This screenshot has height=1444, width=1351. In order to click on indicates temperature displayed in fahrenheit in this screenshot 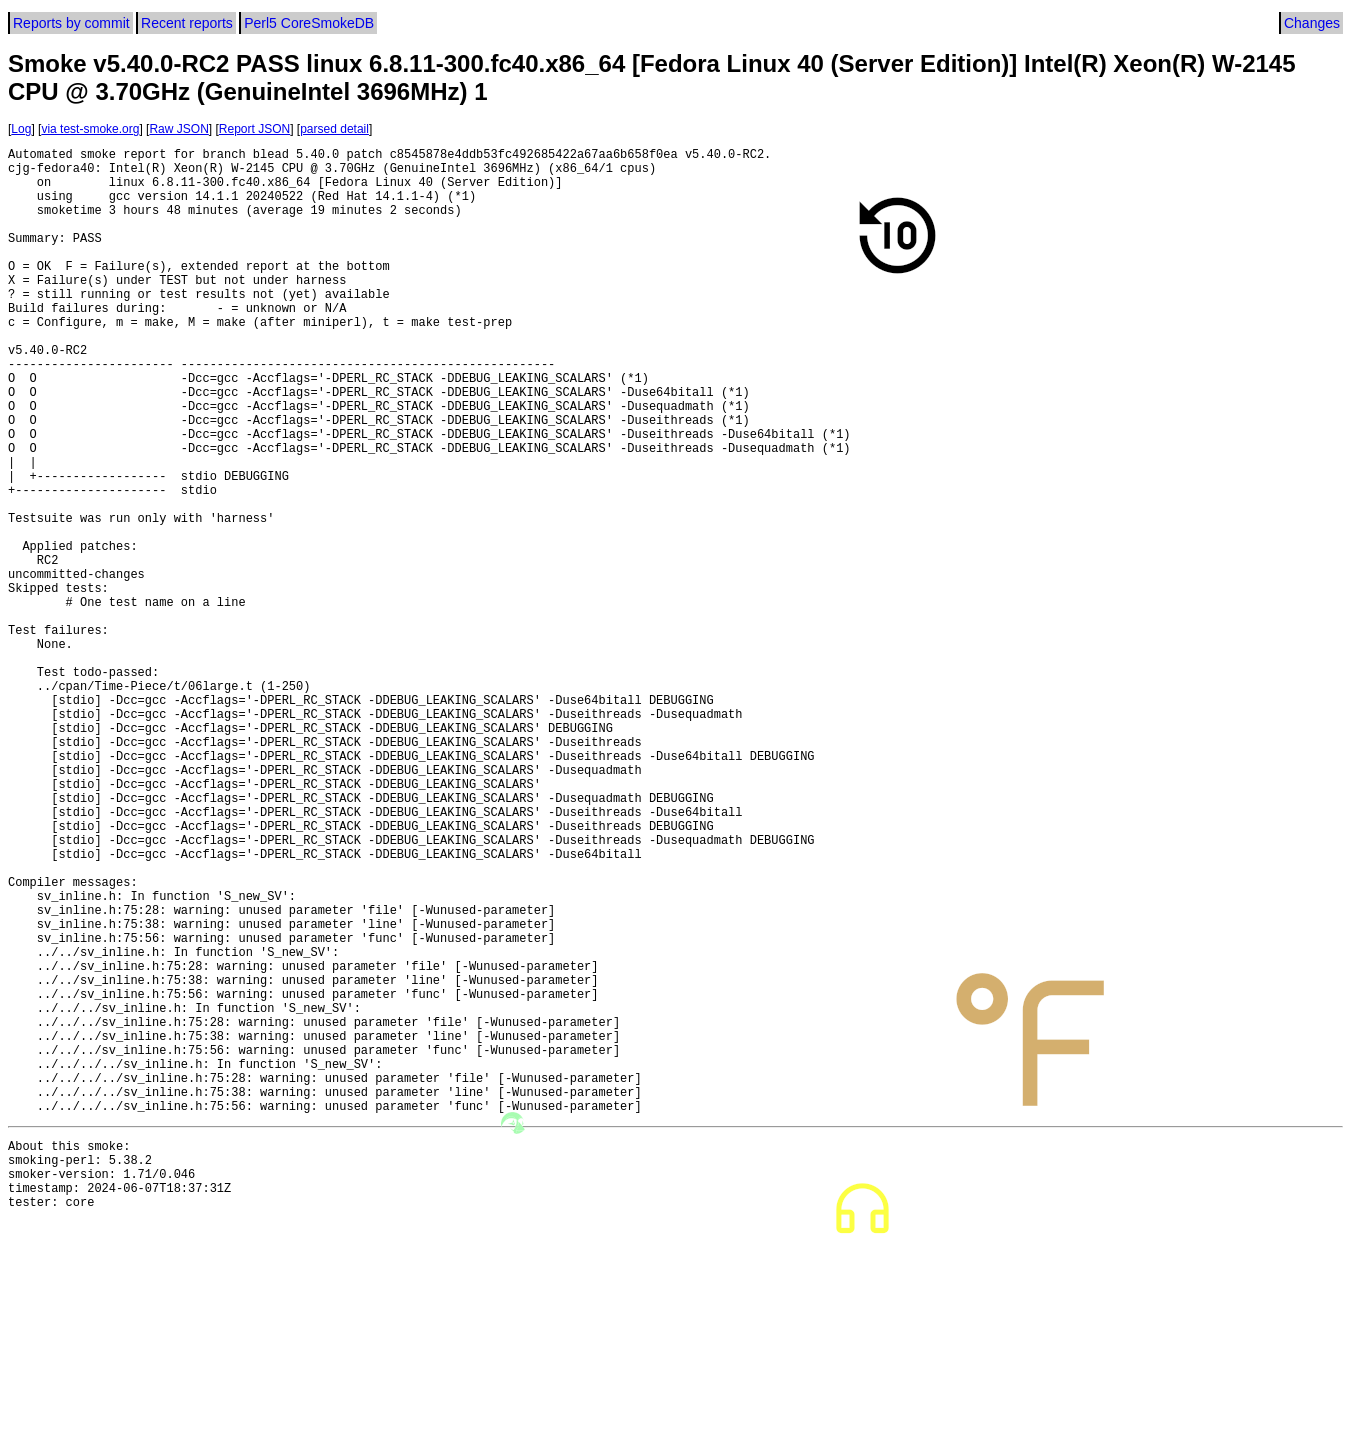, I will do `click(1037, 1039)`.